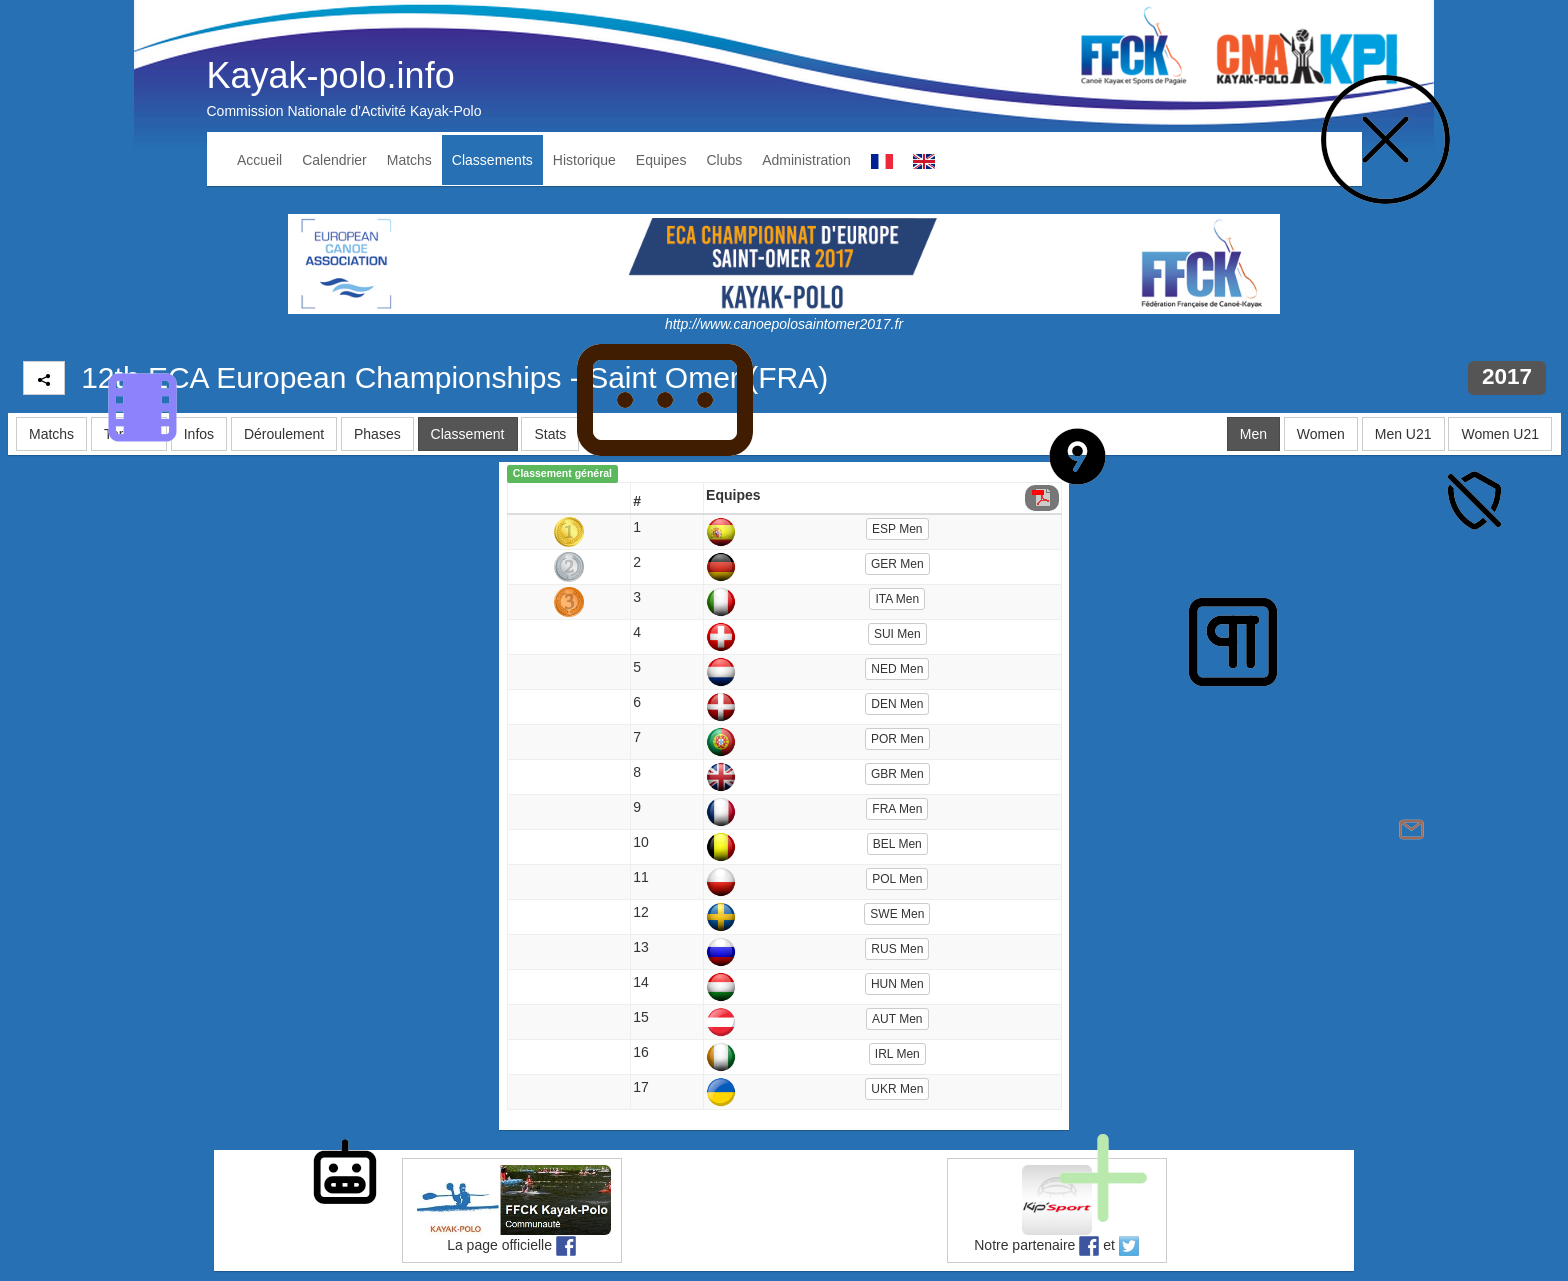  I want to click on indicates item number nine in a list or sequence, so click(1077, 456).